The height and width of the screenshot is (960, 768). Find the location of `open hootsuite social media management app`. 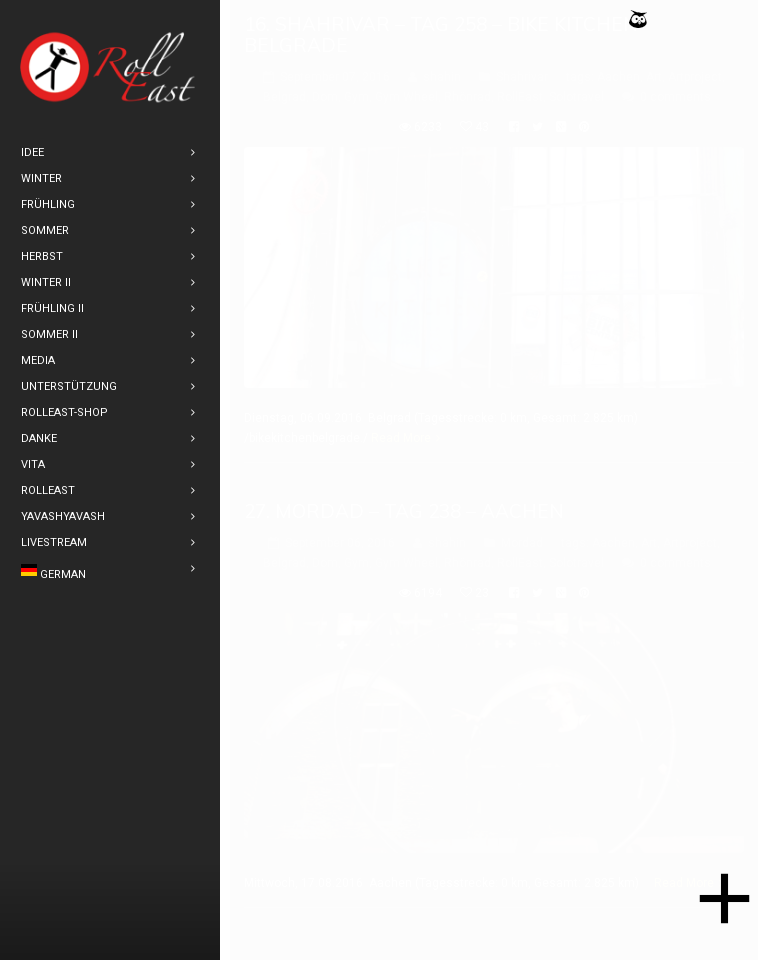

open hootsuite social media management app is located at coordinates (638, 19).